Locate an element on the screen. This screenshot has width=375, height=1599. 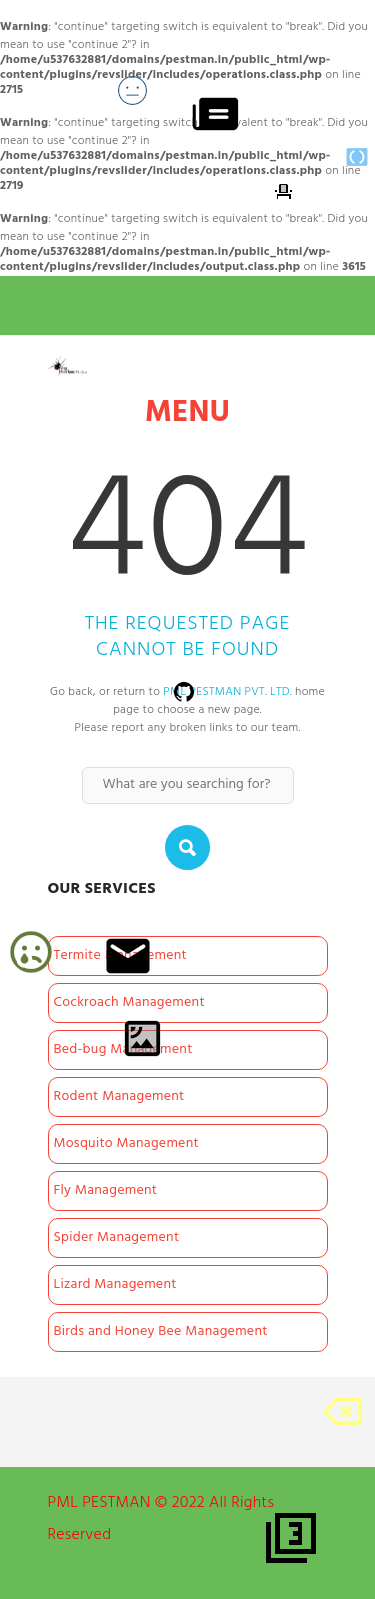
view project on github is located at coordinates (184, 692).